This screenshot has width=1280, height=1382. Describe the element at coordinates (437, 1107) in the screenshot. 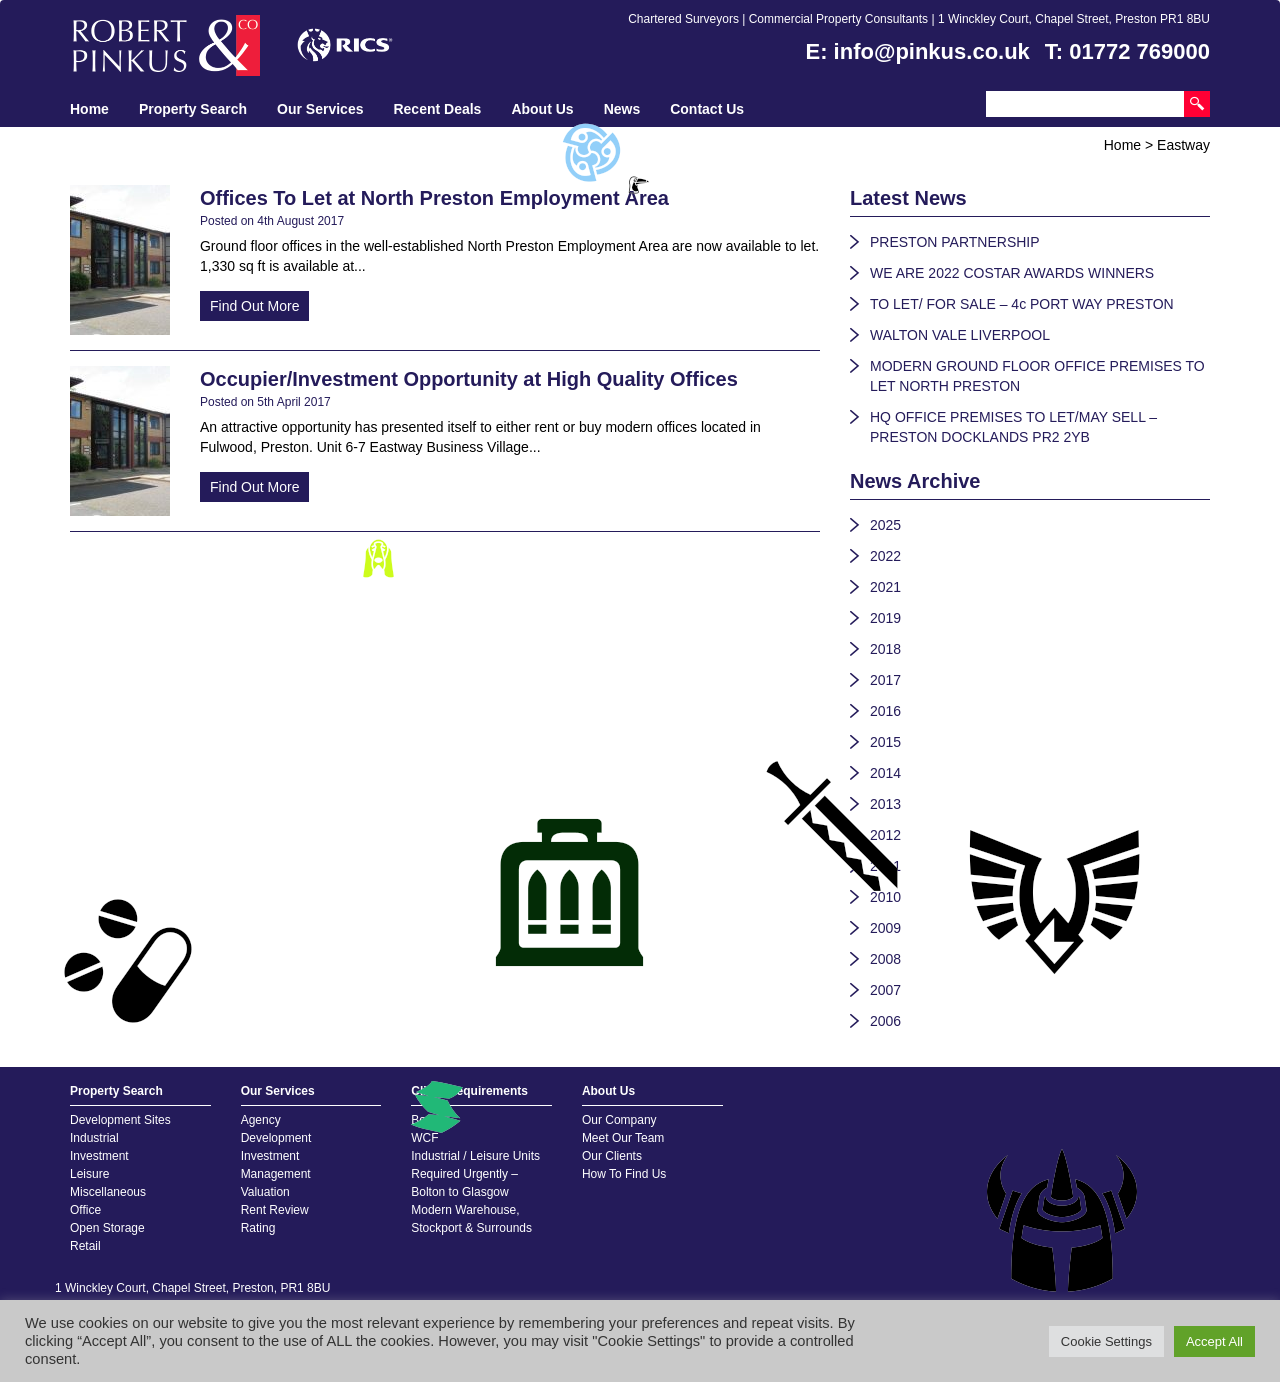

I see `view document or note` at that location.